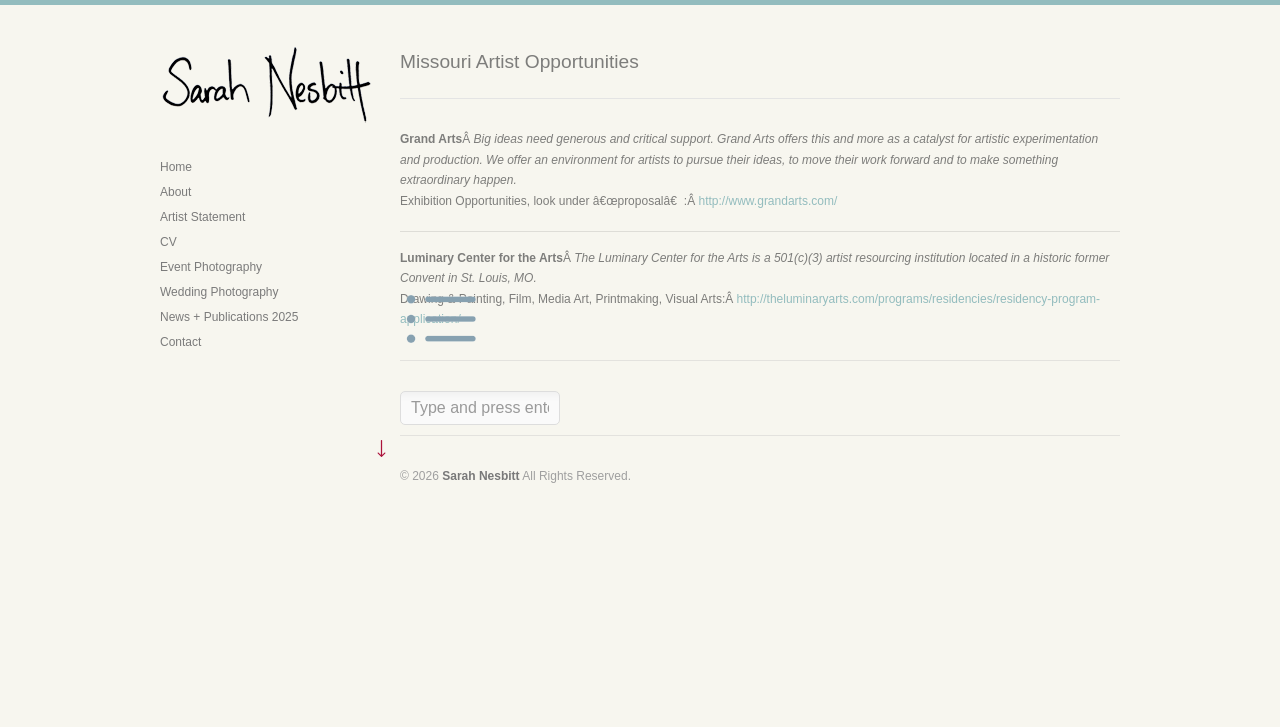  I want to click on view items in a bulleted list format, so click(442, 319).